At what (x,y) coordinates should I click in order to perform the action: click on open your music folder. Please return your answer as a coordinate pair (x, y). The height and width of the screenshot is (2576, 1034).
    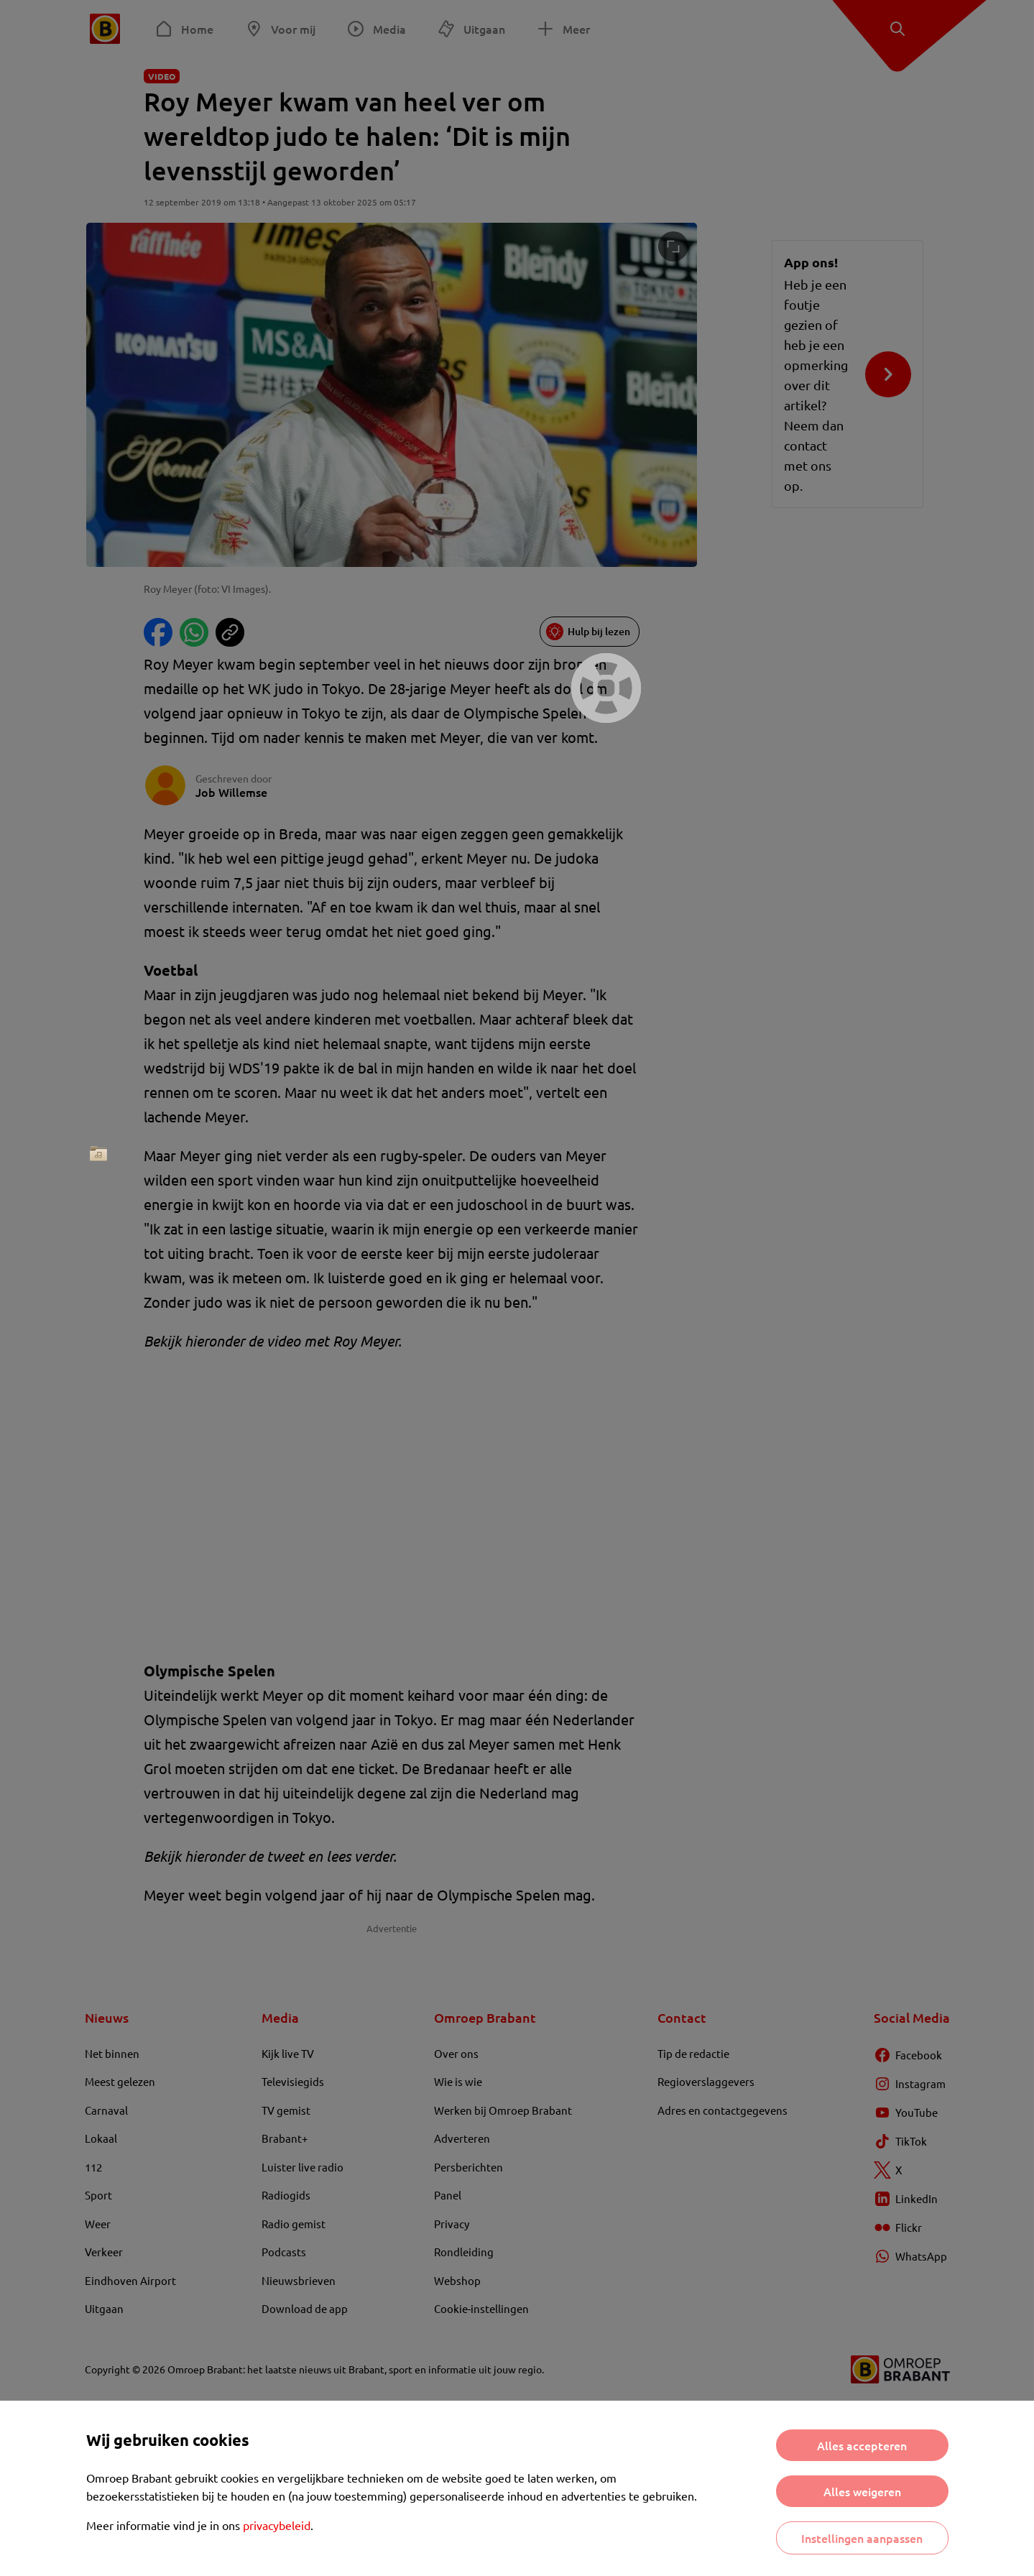
    Looking at the image, I should click on (98, 1155).